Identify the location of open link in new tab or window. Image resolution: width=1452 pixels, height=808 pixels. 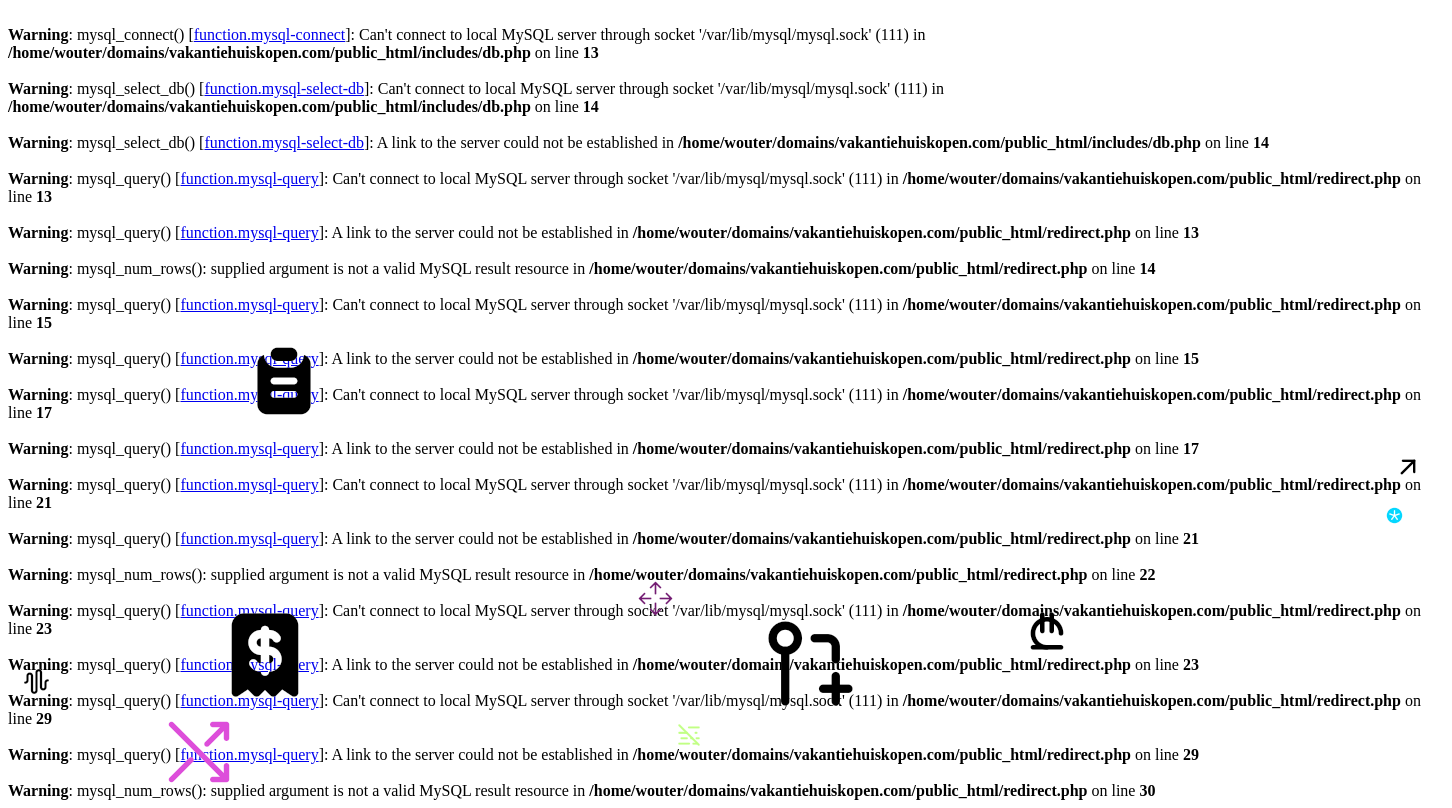
(1408, 467).